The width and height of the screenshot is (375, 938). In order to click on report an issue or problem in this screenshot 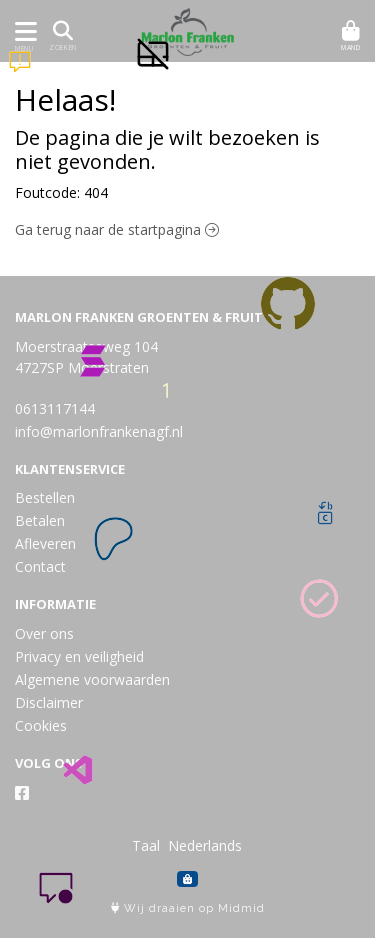, I will do `click(20, 62)`.